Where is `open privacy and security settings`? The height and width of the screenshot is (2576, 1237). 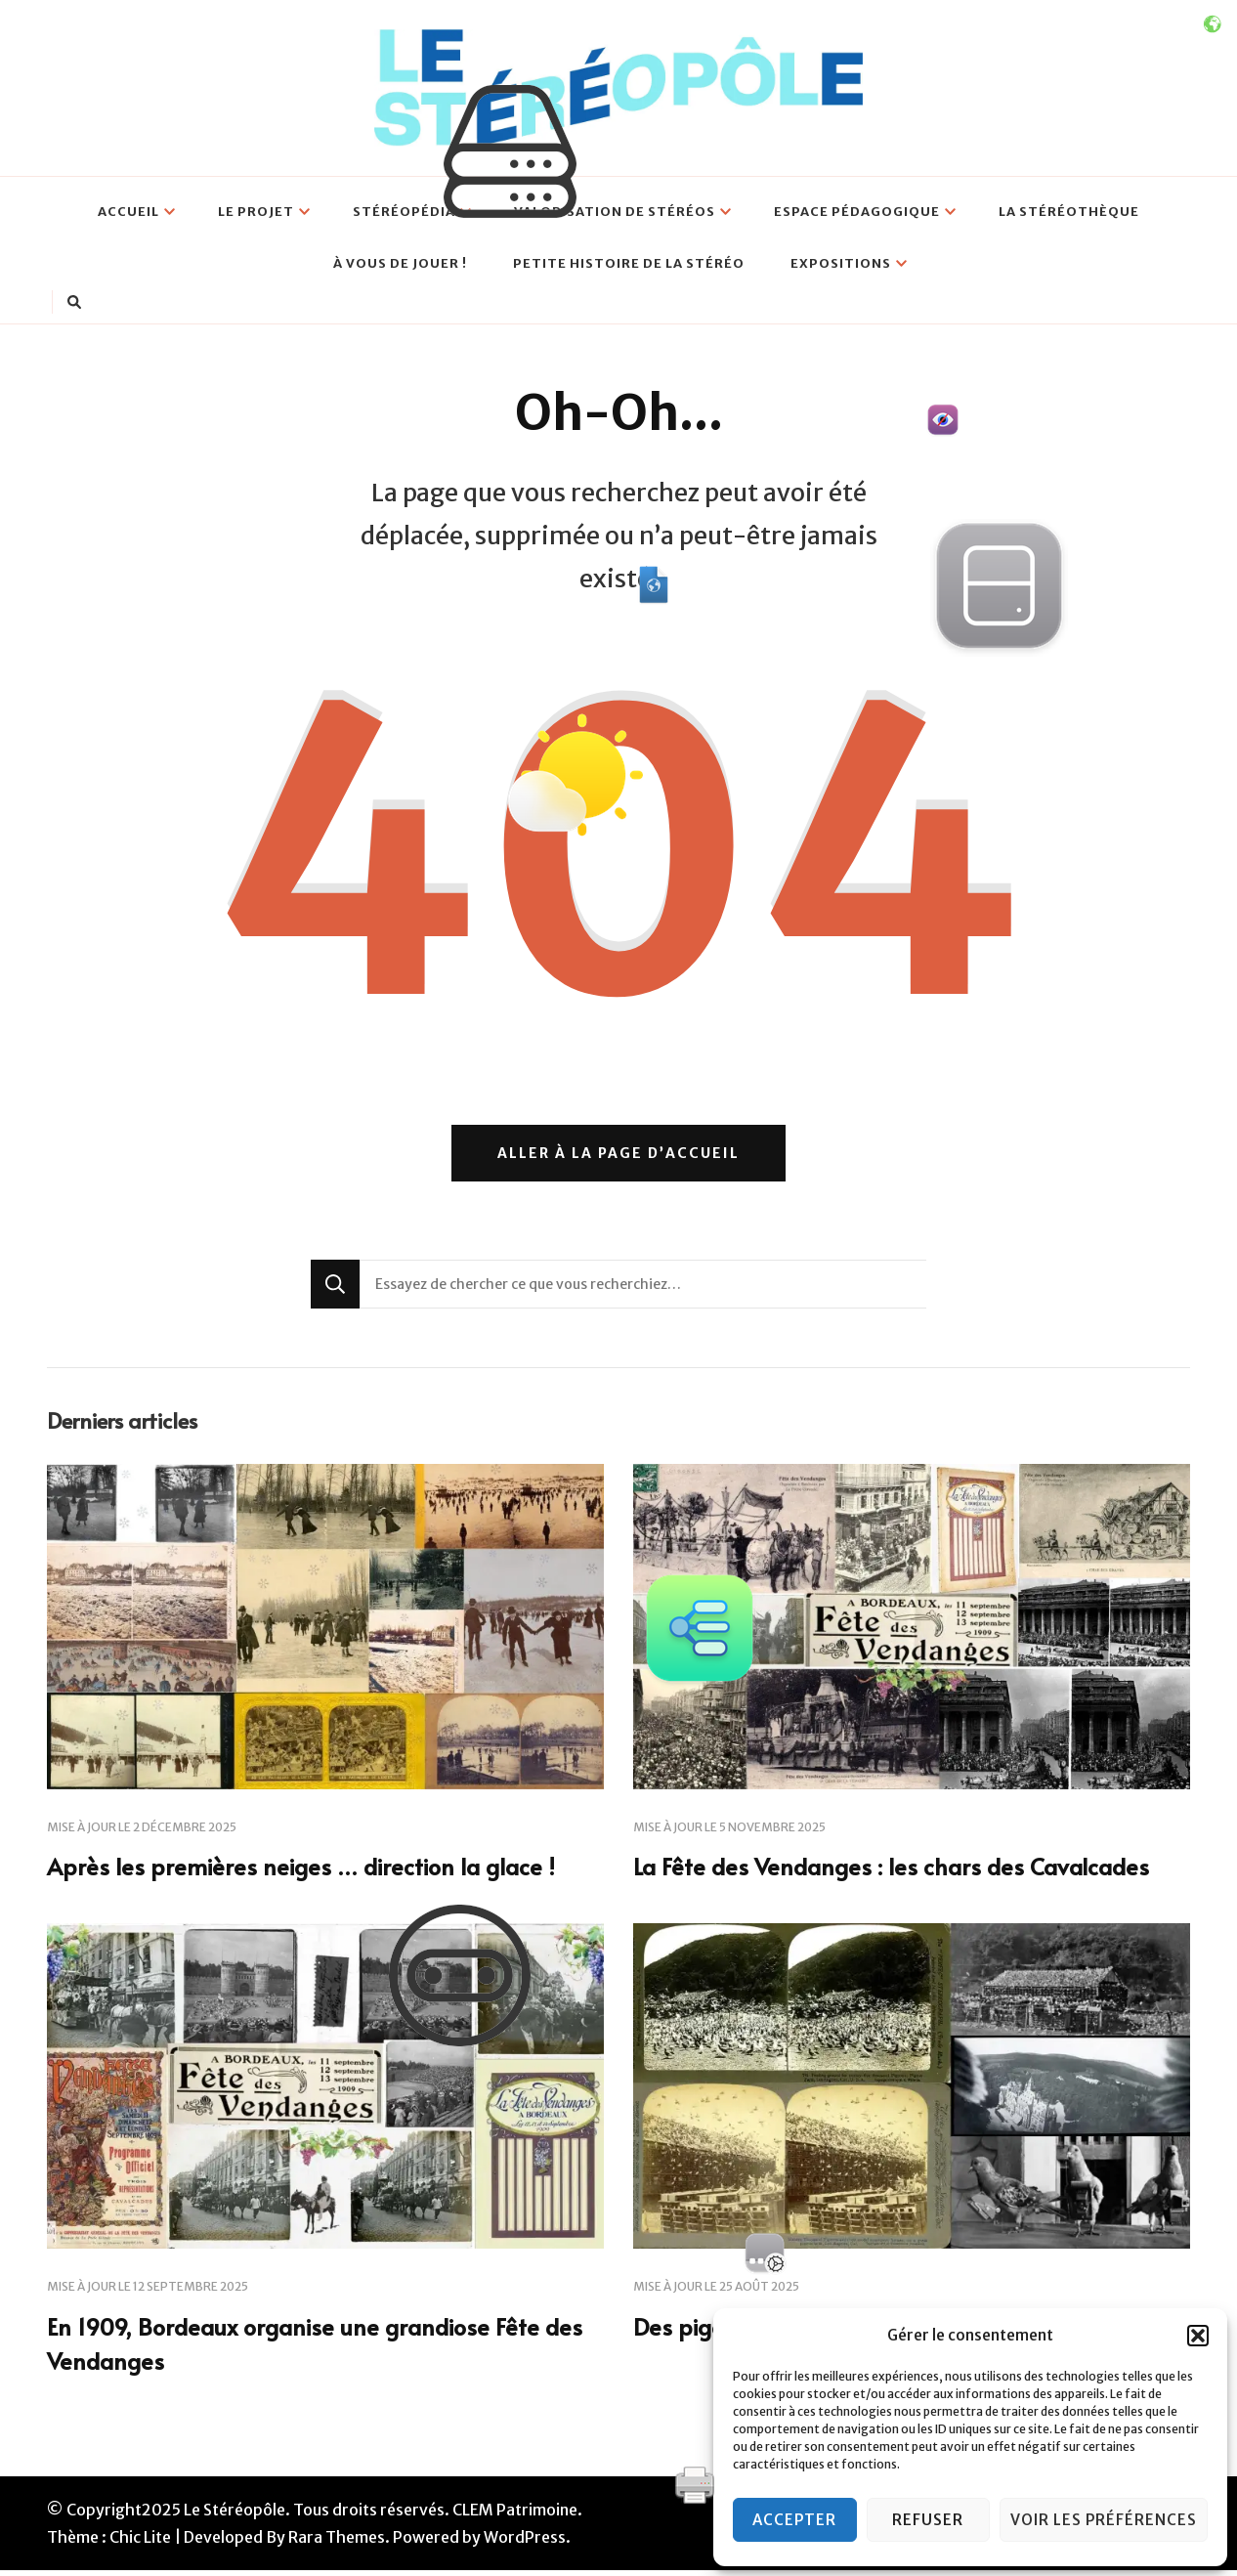
open privacy and security settings is located at coordinates (943, 420).